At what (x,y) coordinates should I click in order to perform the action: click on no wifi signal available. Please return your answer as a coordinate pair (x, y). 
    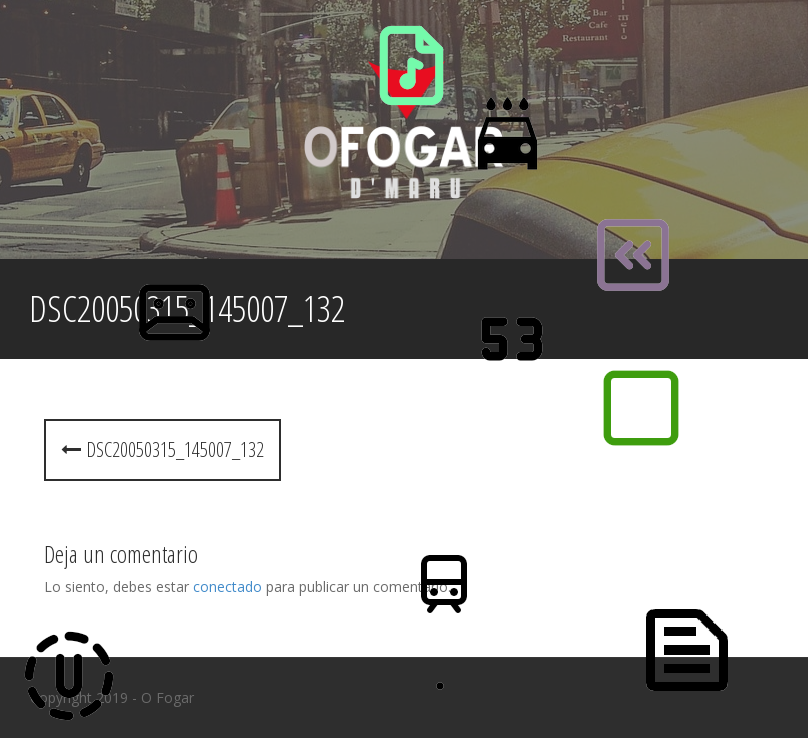
    Looking at the image, I should click on (440, 664).